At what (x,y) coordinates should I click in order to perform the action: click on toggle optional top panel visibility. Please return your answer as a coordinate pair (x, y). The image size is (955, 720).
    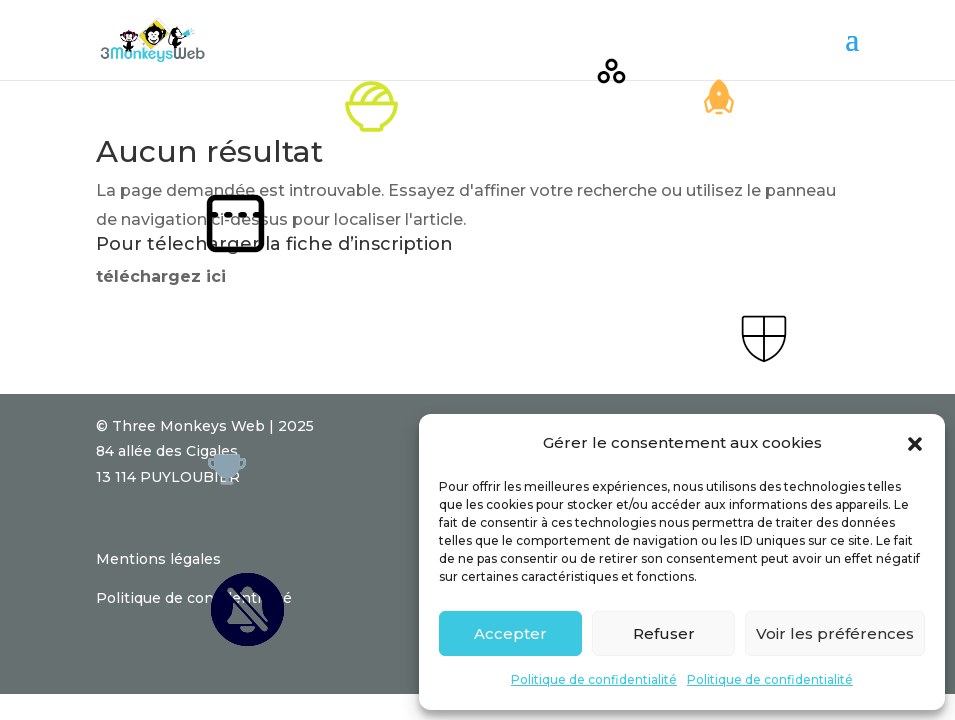
    Looking at the image, I should click on (235, 223).